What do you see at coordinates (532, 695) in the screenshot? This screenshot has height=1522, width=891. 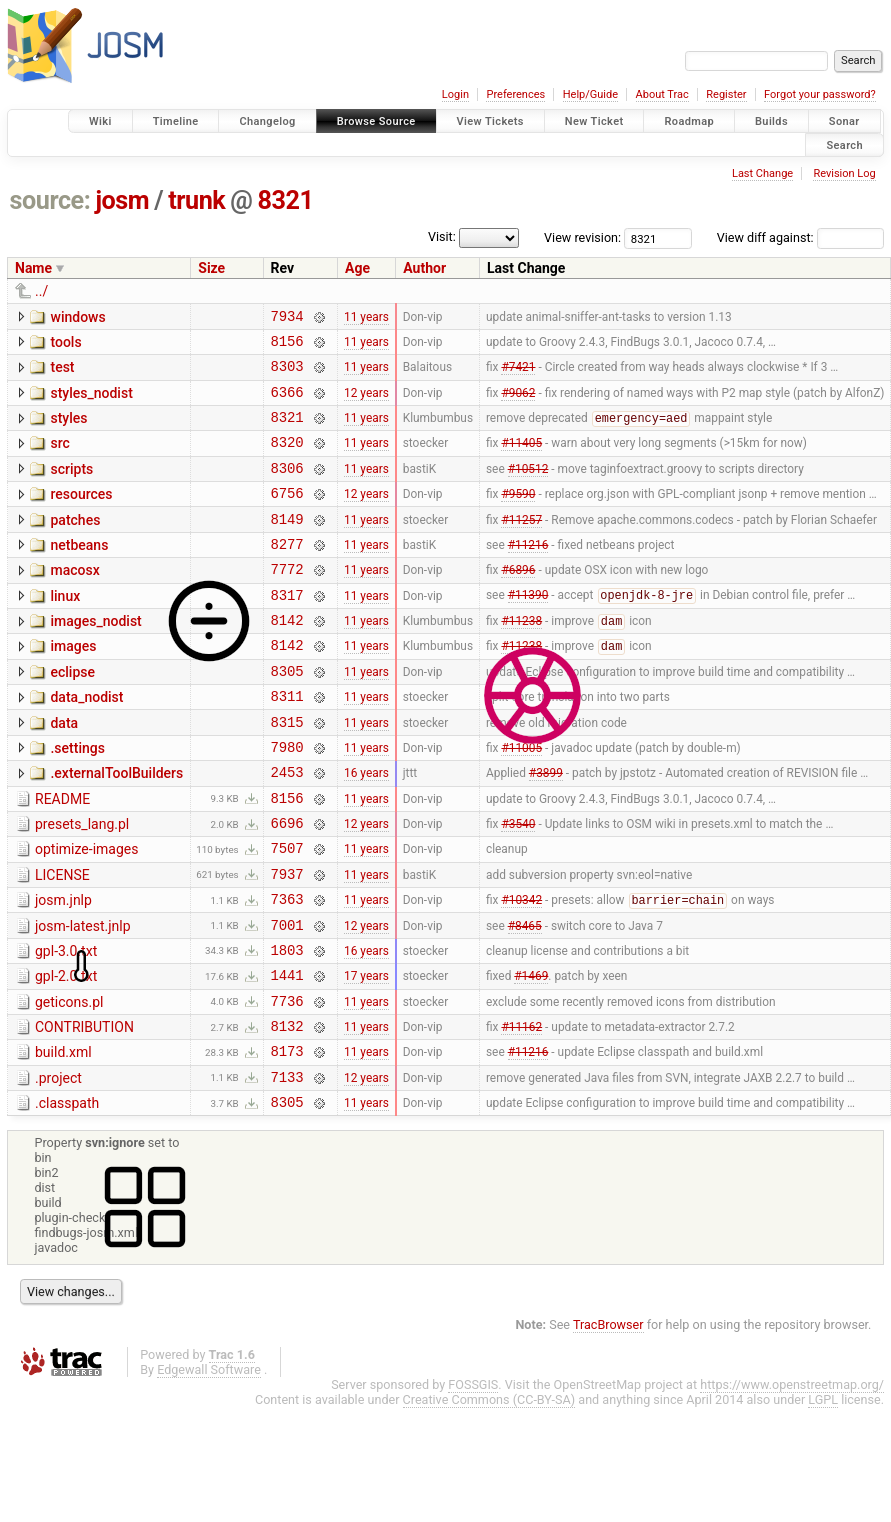 I see `indicates nuclear or radioactive content` at bounding box center [532, 695].